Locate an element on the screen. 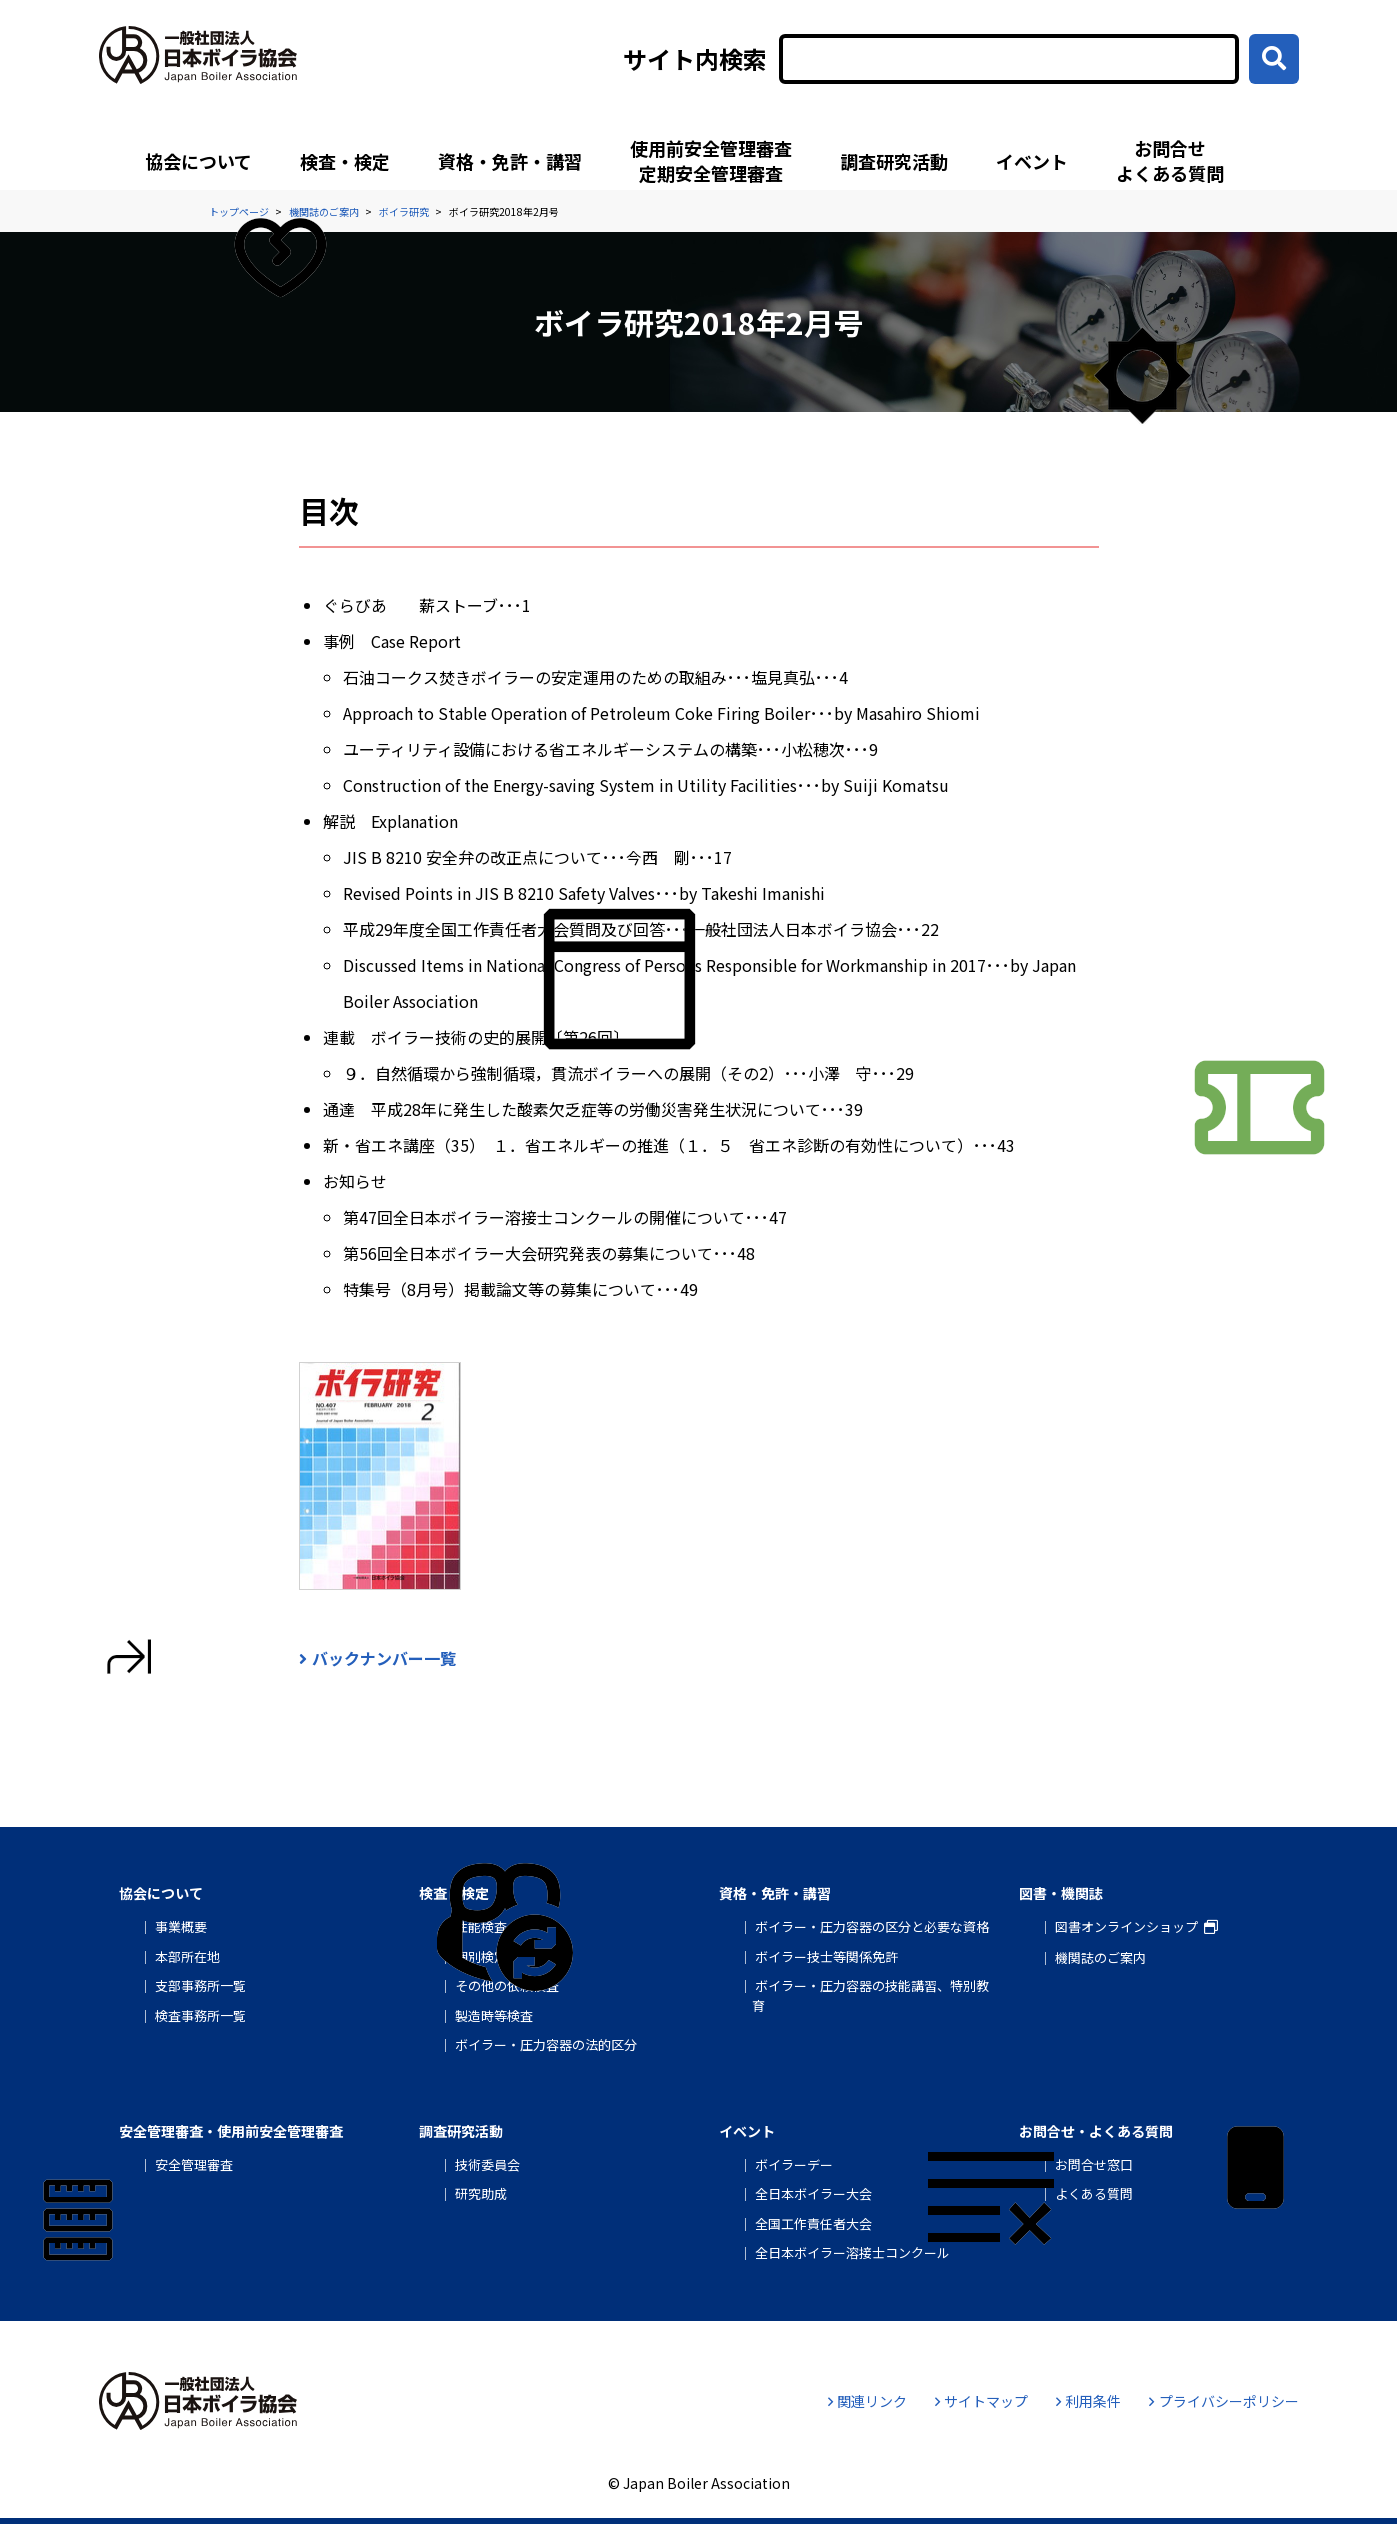  clear all items from a list is located at coordinates (991, 2197).